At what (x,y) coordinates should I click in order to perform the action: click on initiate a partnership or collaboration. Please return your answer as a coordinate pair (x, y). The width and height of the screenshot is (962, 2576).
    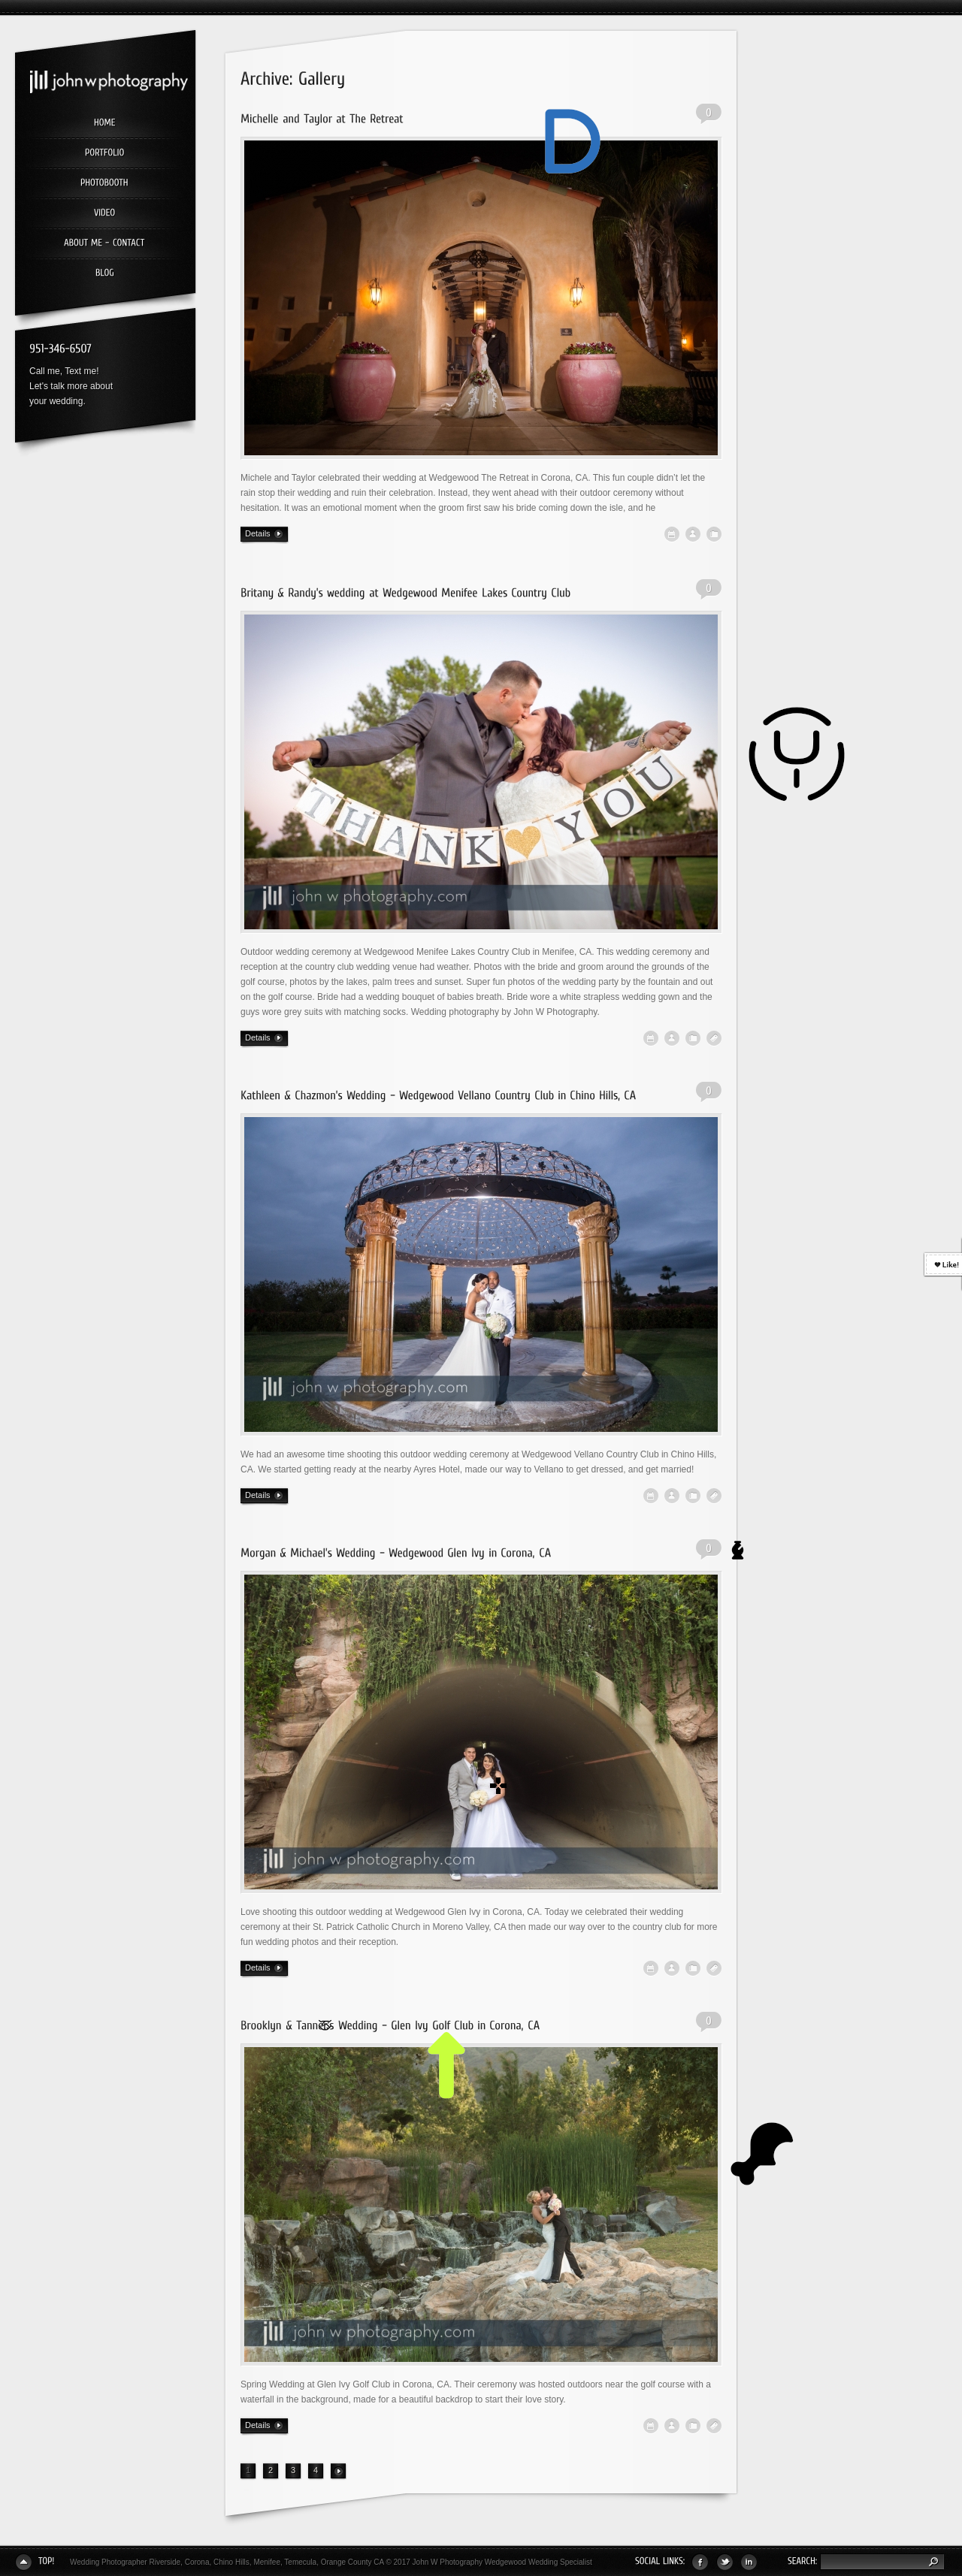
    Looking at the image, I should click on (325, 2025).